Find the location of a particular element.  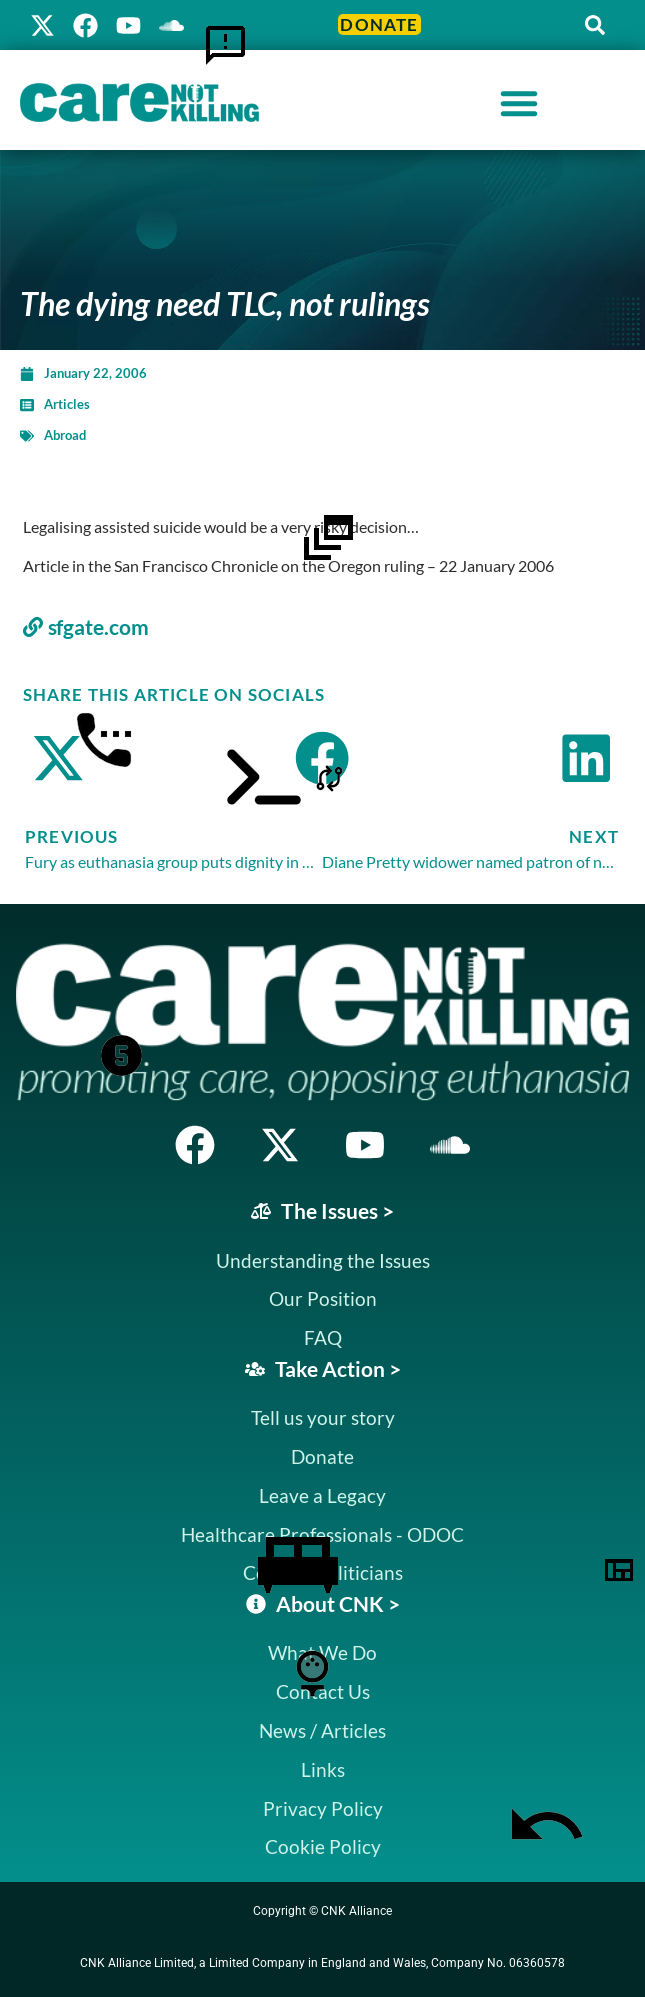

access phone or call settings is located at coordinates (104, 740).